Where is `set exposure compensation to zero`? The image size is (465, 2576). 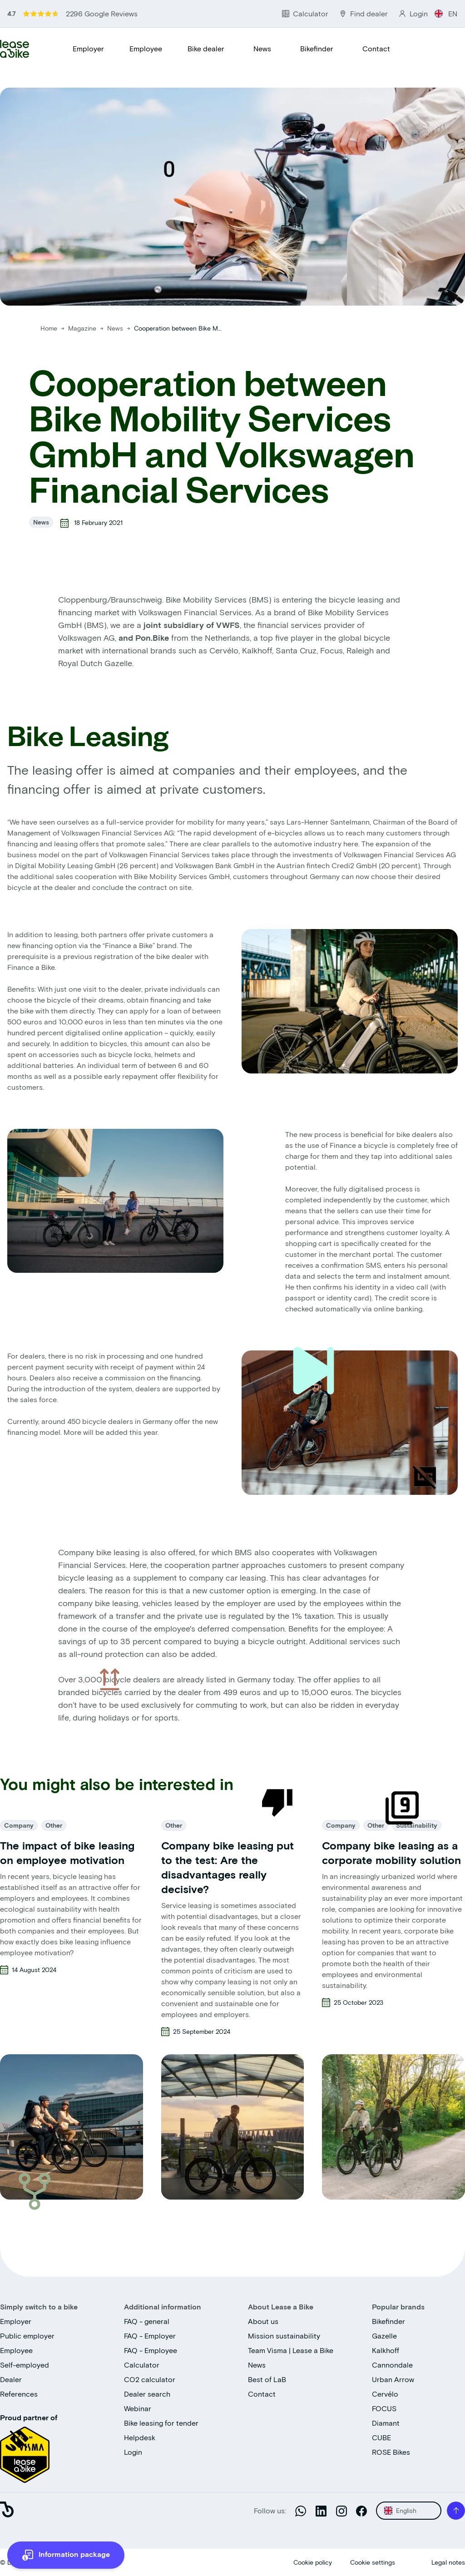
set exposure compensation to zero is located at coordinates (169, 169).